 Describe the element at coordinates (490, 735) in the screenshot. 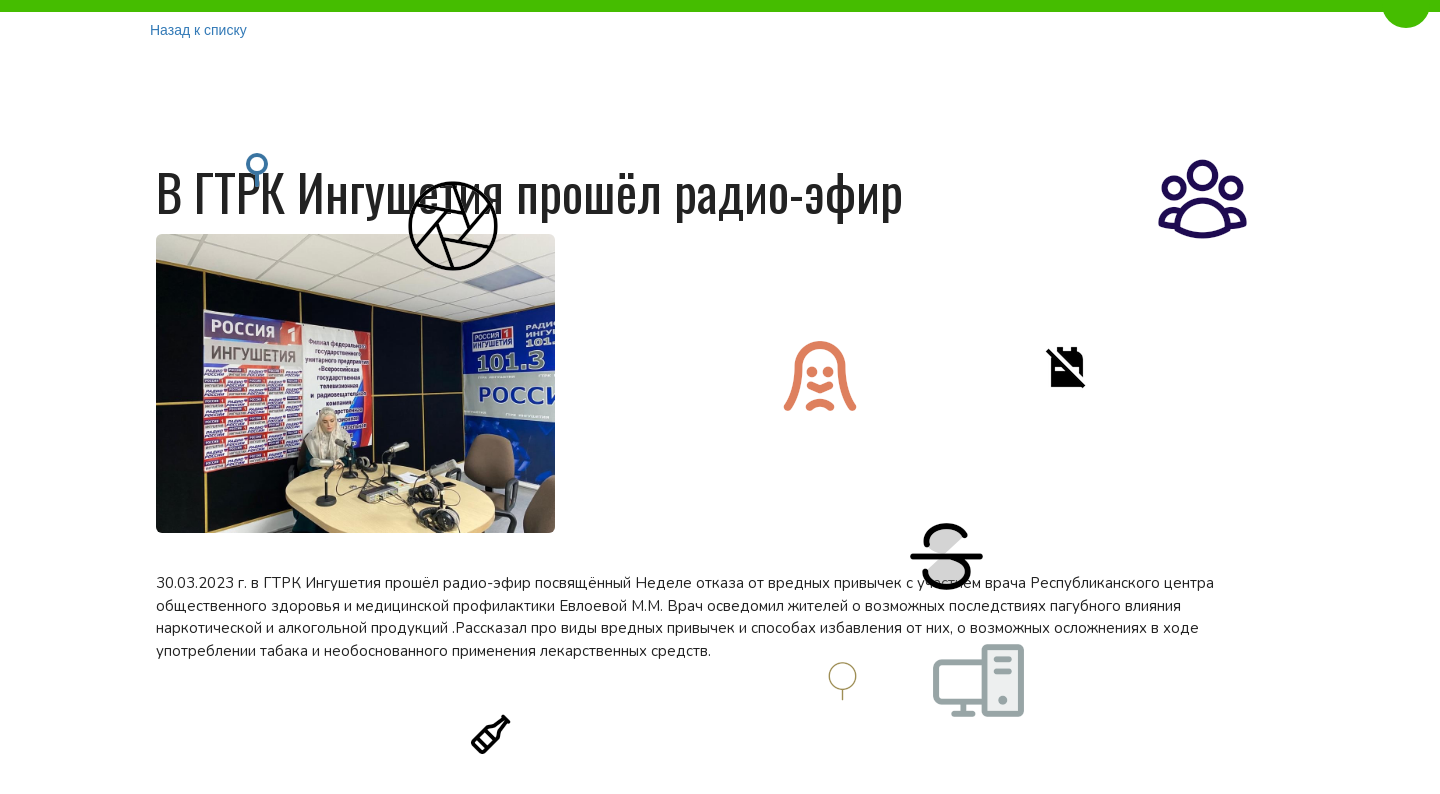

I see `browse bar or brewery options` at that location.